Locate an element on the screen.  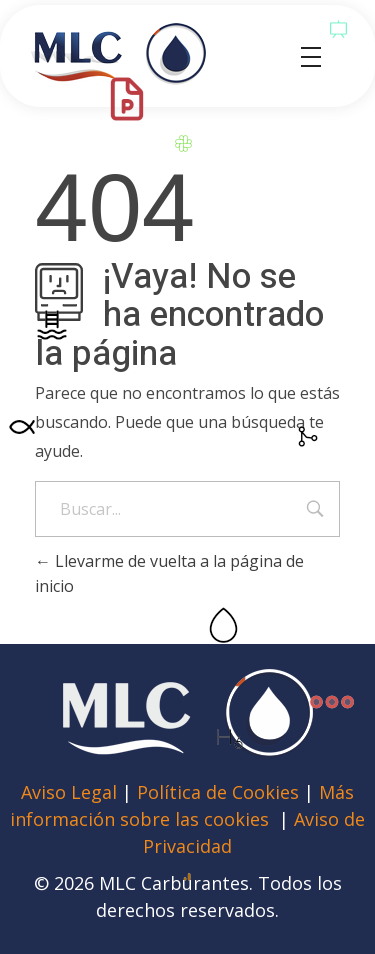
indicates water or liquid-related settings is located at coordinates (223, 626).